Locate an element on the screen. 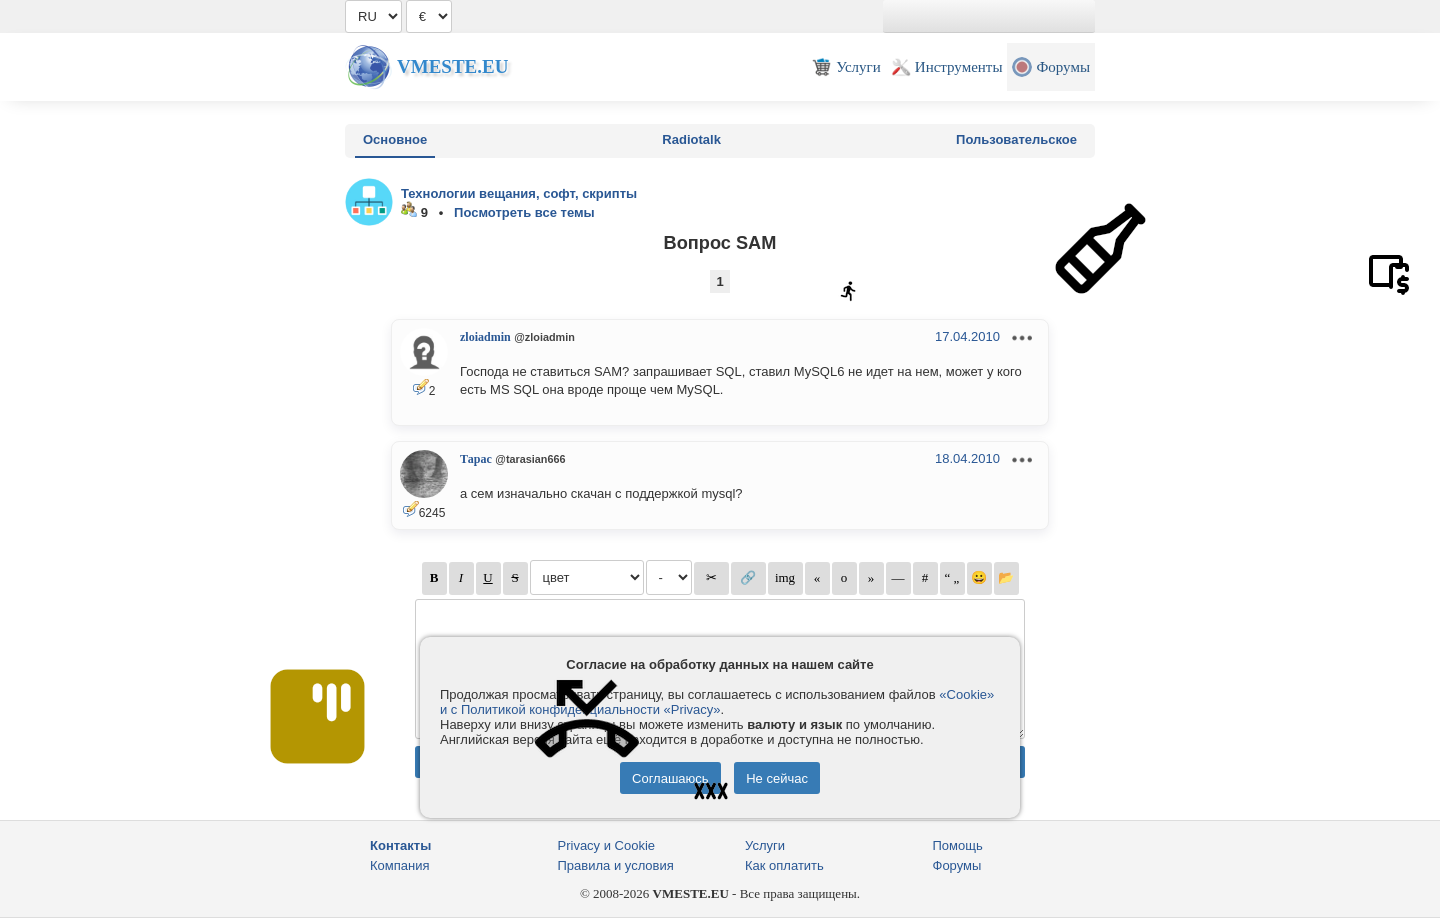 Image resolution: width=1440 pixels, height=918 pixels. indicates adult or mature content rating is located at coordinates (711, 791).